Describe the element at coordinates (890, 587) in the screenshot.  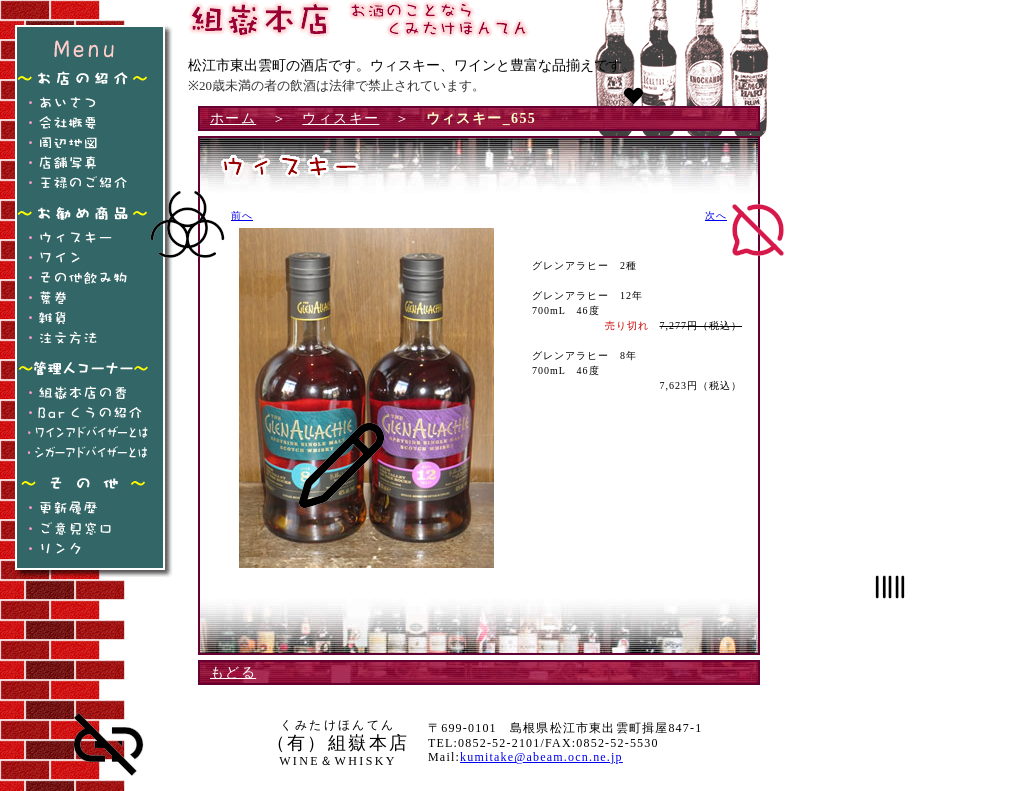
I see `scan a barcode` at that location.